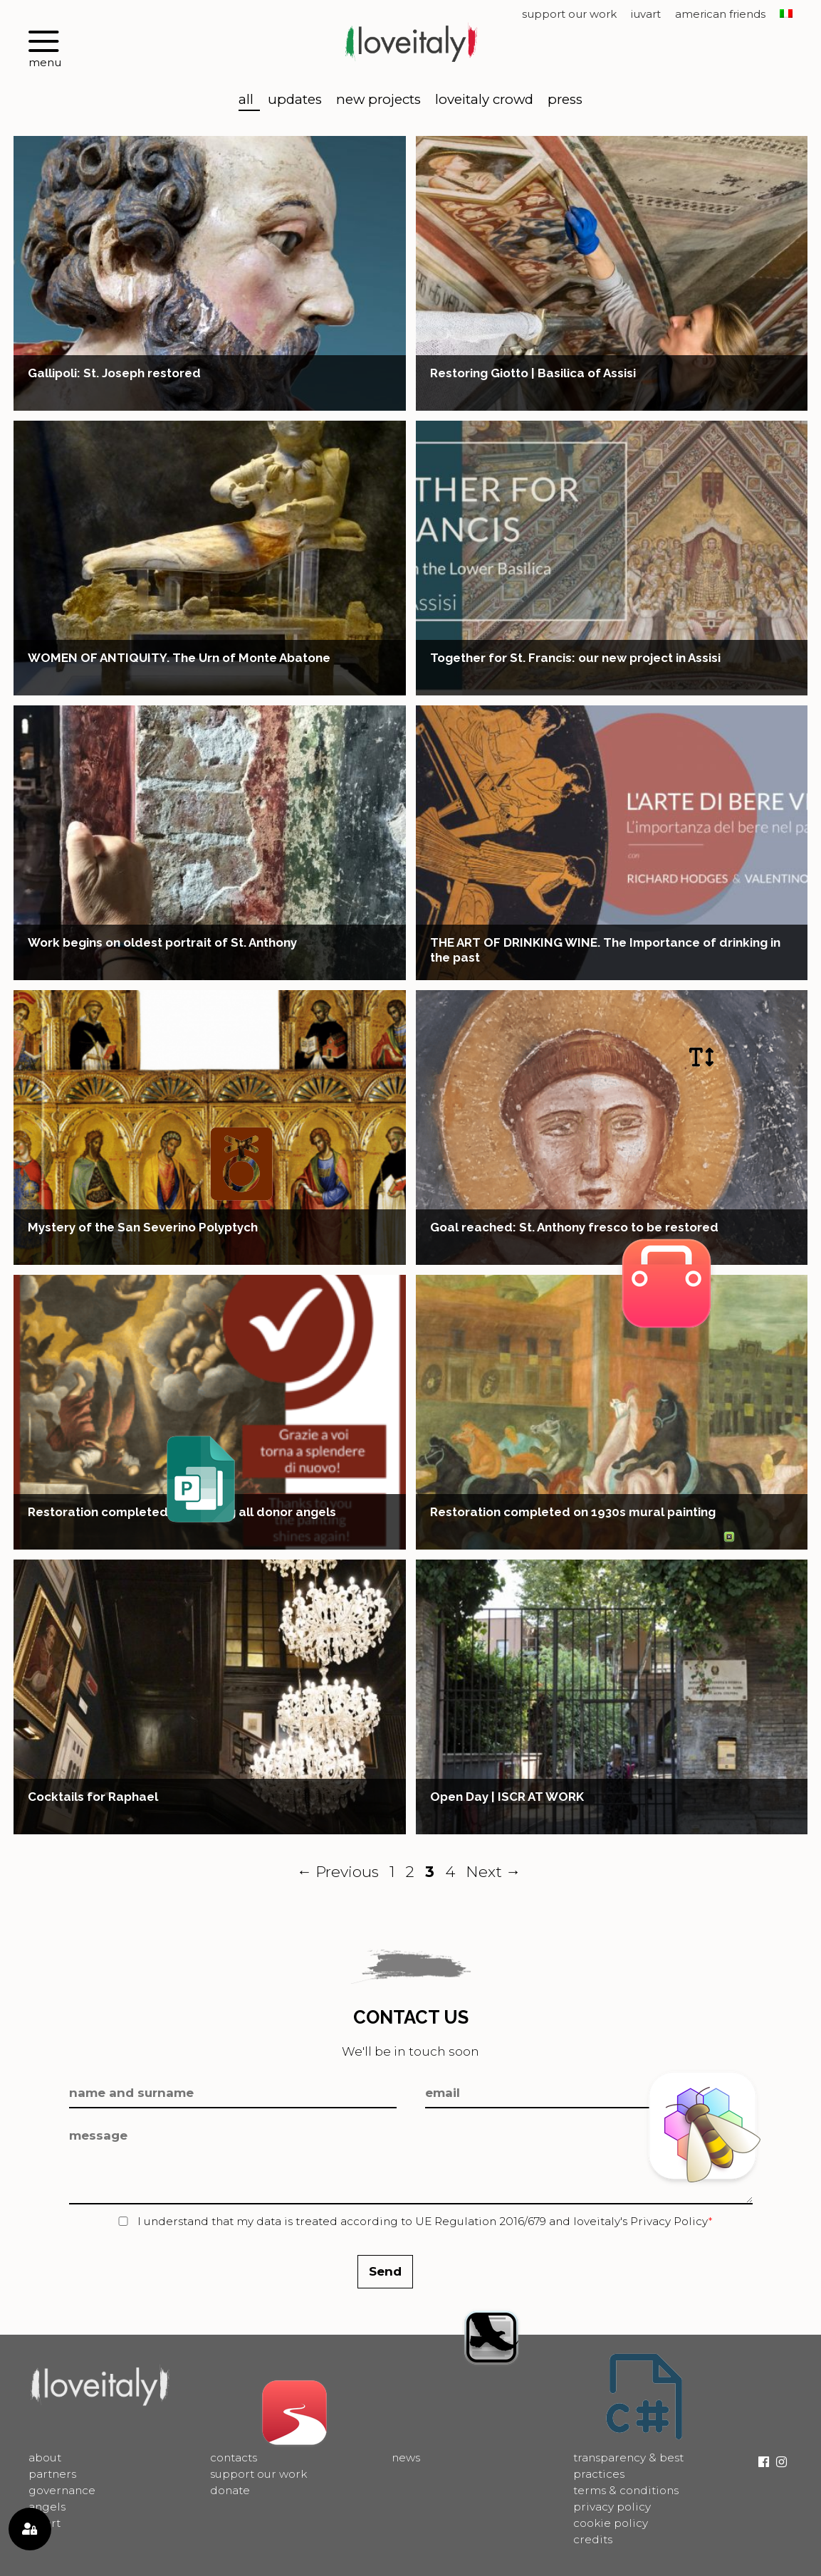  What do you see at coordinates (729, 1537) in the screenshot?
I see `open CPU-X system information app` at bounding box center [729, 1537].